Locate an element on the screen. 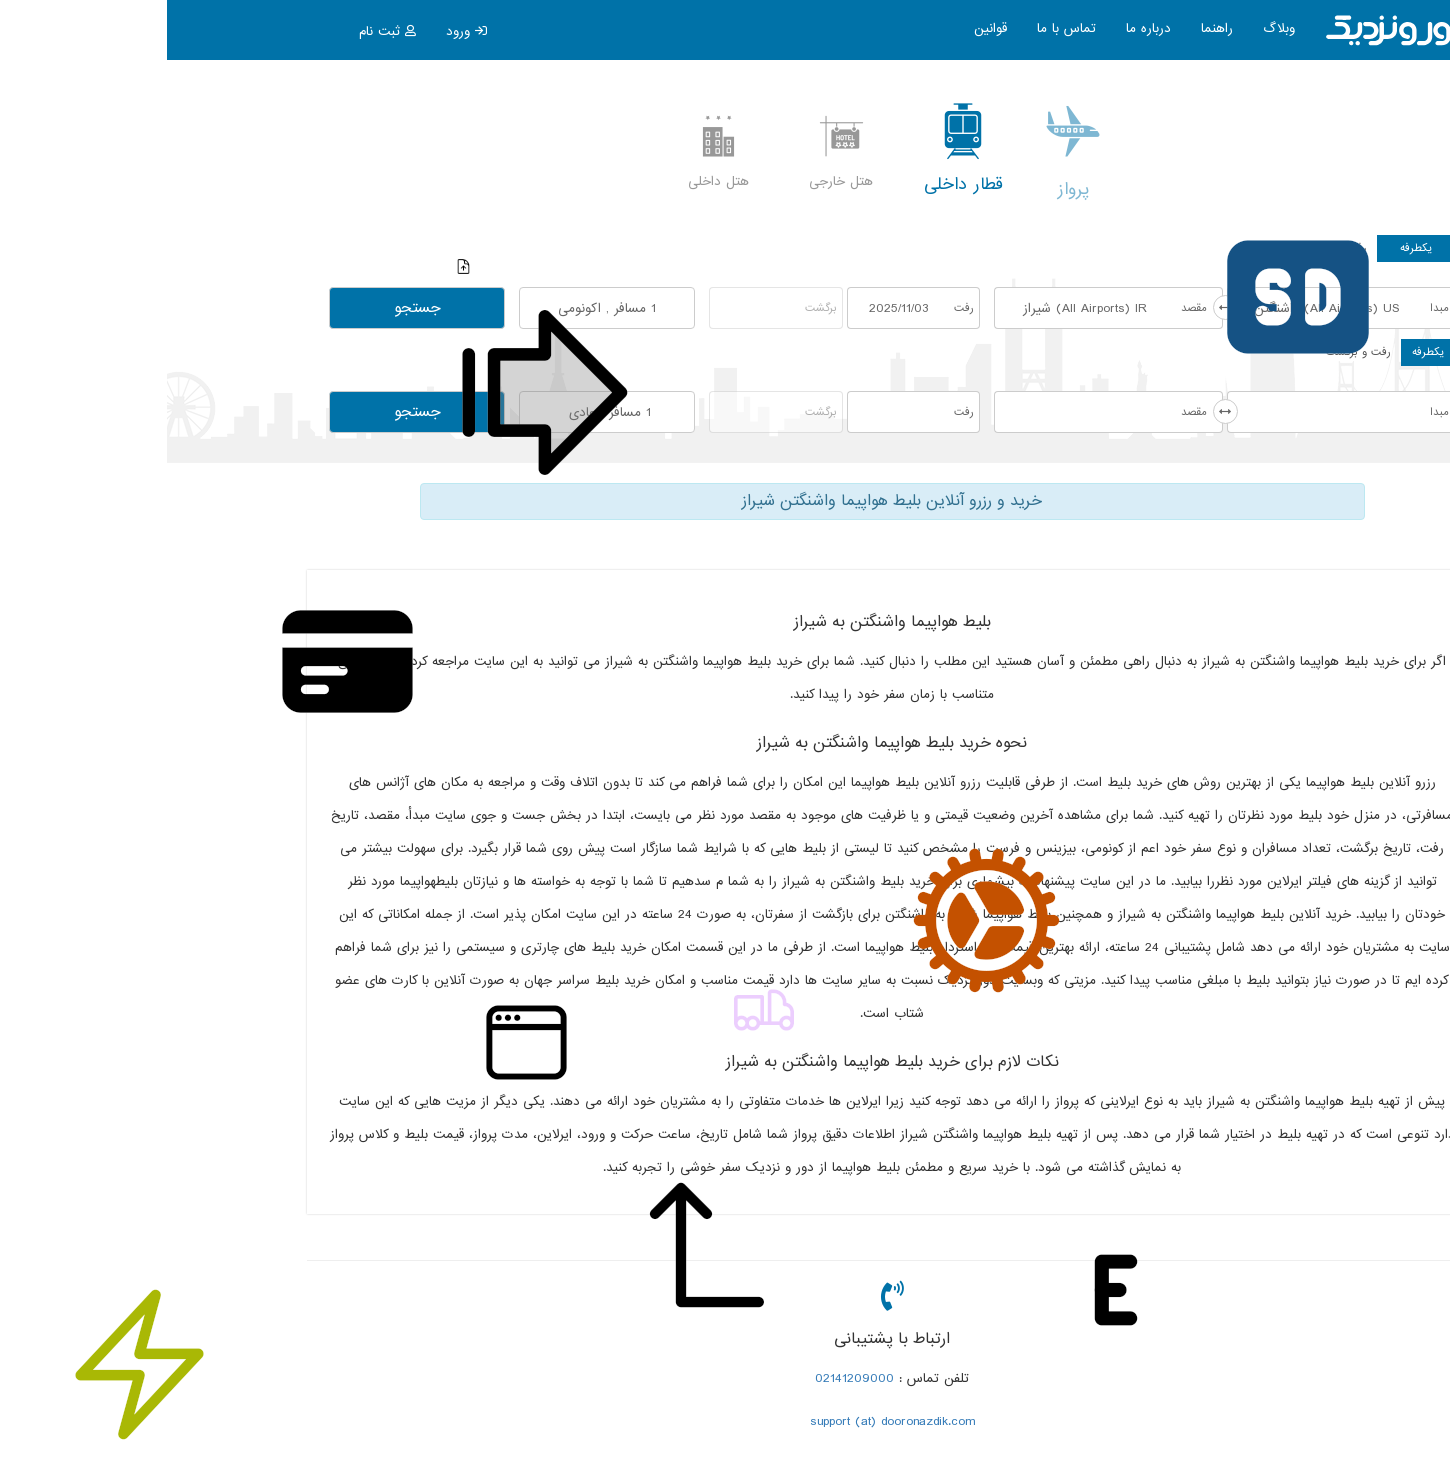 Image resolution: width=1450 pixels, height=1458 pixels. track shipment or delivery status is located at coordinates (764, 1010).